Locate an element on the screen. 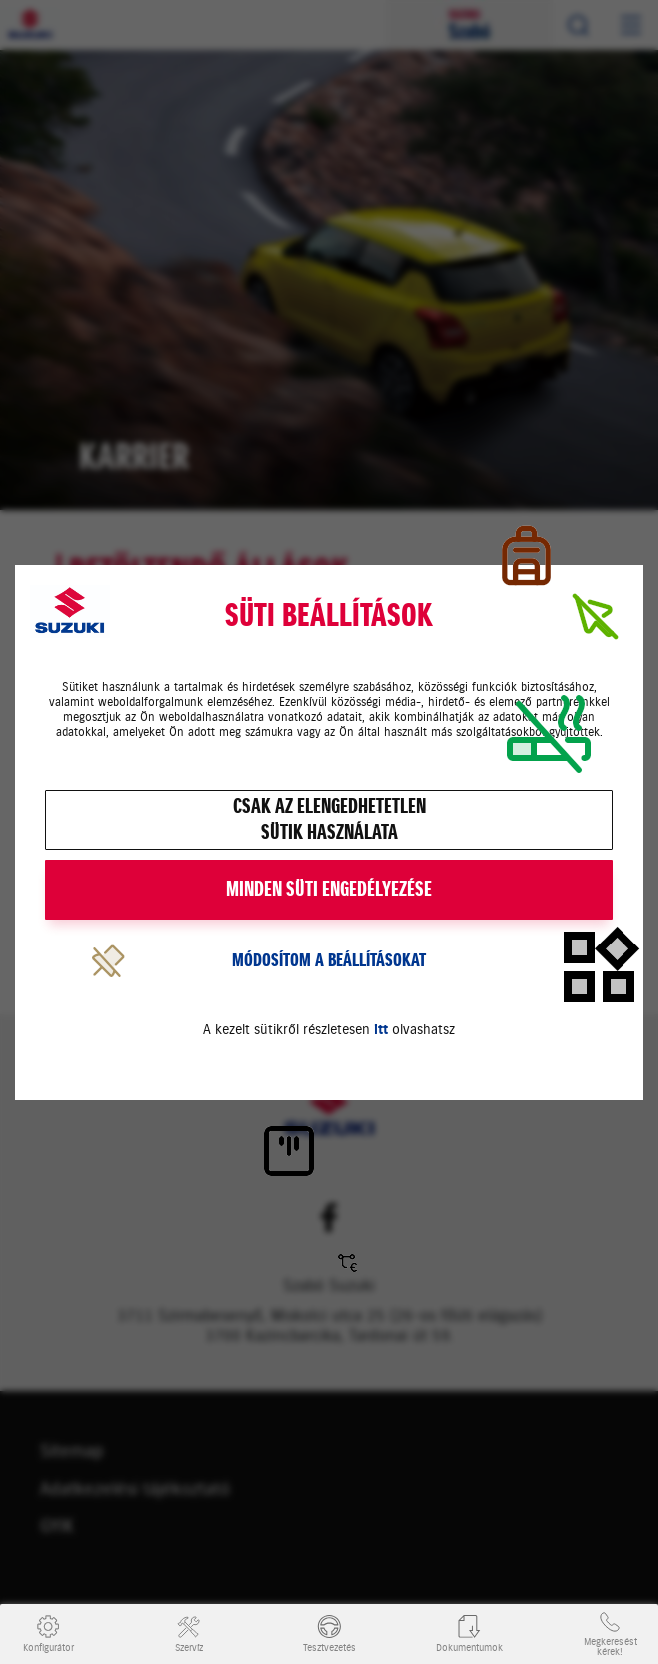 The image size is (658, 1664). unpin this item is located at coordinates (107, 962).